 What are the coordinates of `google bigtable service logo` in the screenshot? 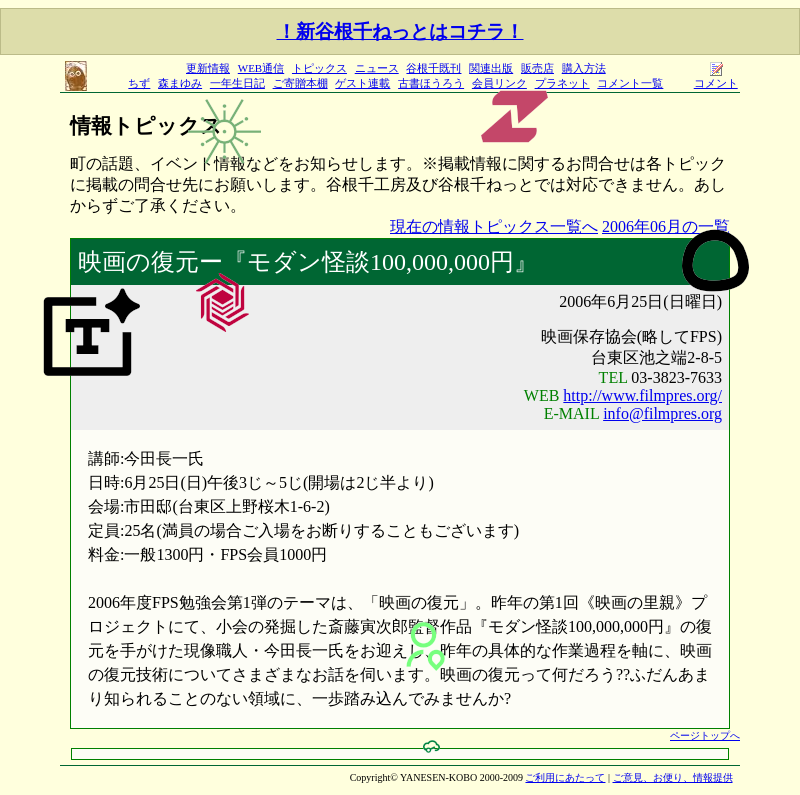 It's located at (222, 302).